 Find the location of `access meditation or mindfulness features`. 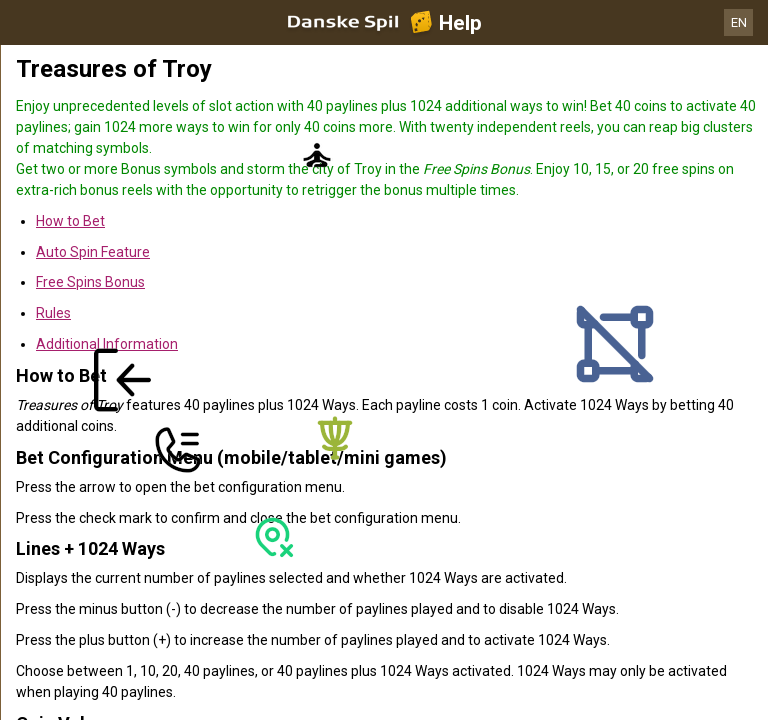

access meditation or mindfulness features is located at coordinates (317, 155).